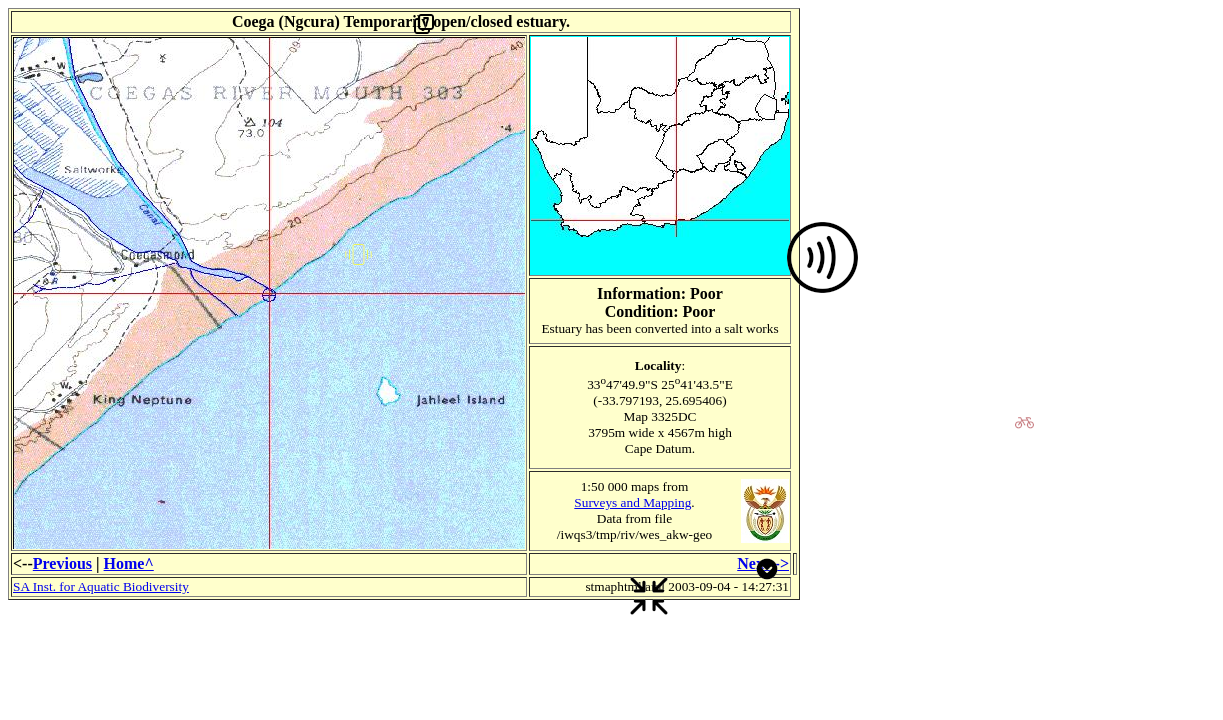 The height and width of the screenshot is (720, 1223). What do you see at coordinates (767, 569) in the screenshot?
I see `expand to show more content` at bounding box center [767, 569].